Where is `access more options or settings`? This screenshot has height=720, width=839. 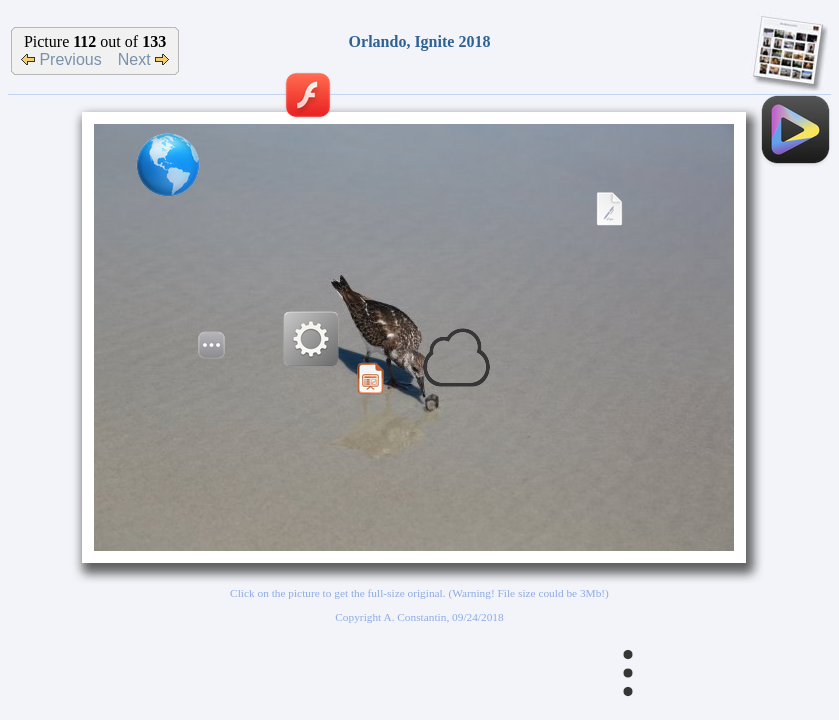
access more options or settings is located at coordinates (628, 673).